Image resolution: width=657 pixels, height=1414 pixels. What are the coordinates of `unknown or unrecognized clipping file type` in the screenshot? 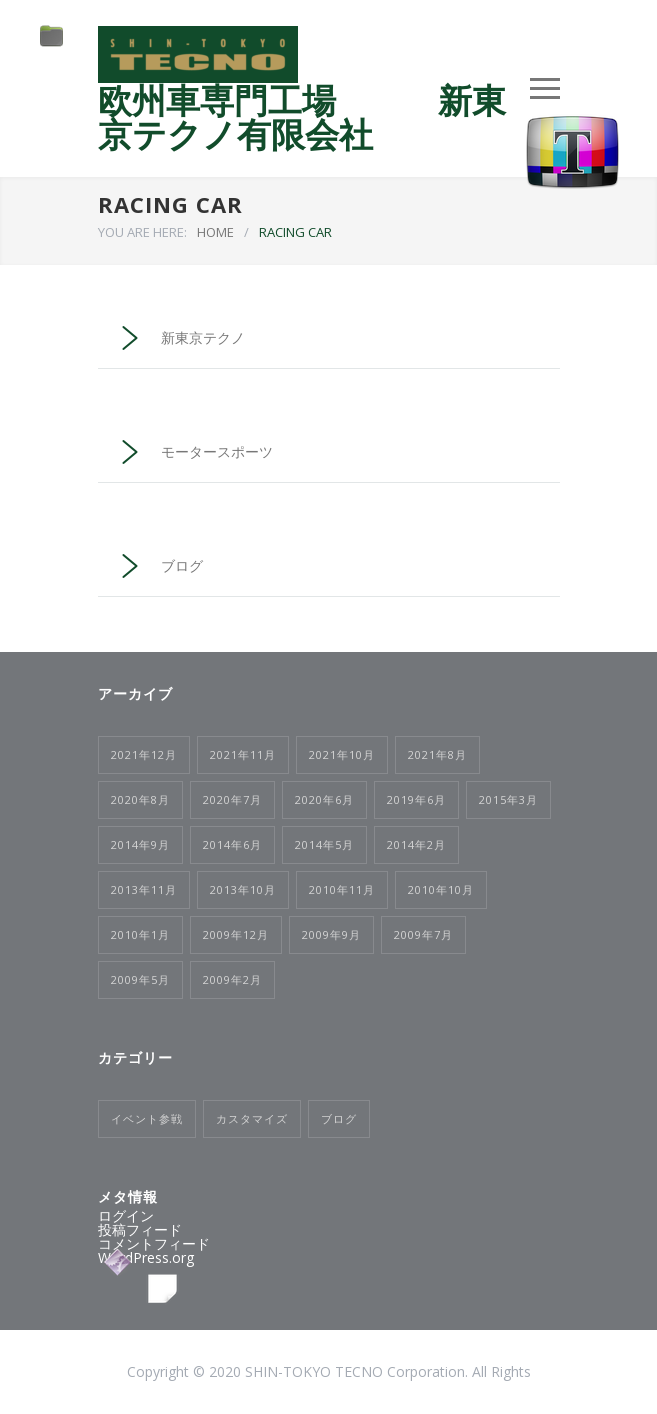 It's located at (162, 1289).